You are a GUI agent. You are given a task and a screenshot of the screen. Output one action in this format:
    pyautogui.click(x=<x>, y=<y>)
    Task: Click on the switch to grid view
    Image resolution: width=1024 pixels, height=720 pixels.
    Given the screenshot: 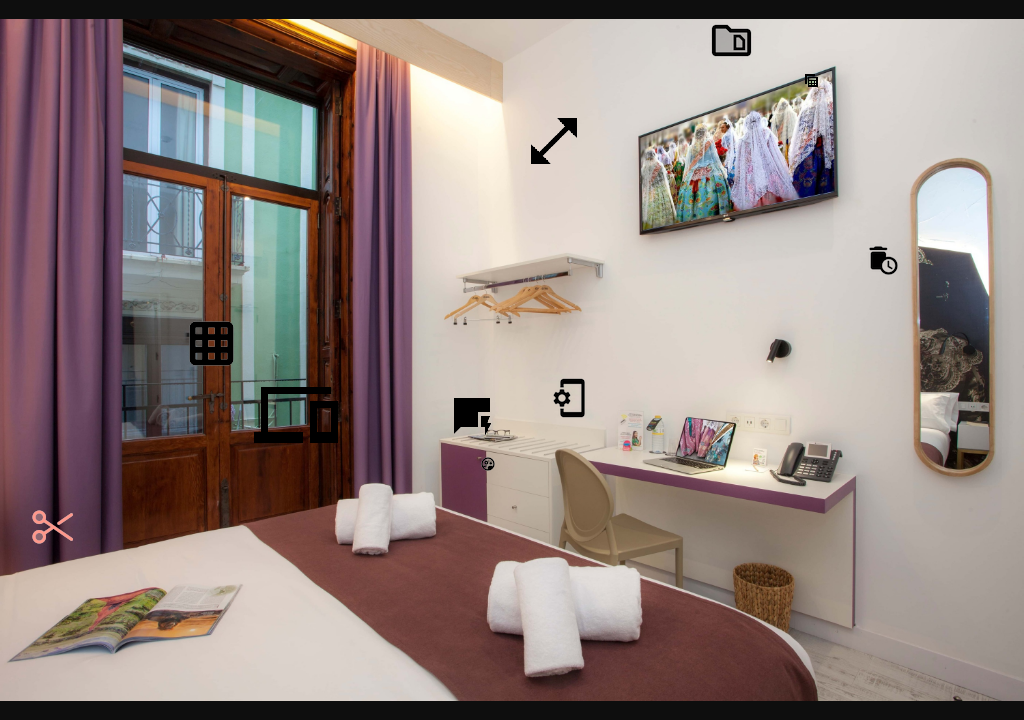 What is the action you would take?
    pyautogui.click(x=211, y=343)
    